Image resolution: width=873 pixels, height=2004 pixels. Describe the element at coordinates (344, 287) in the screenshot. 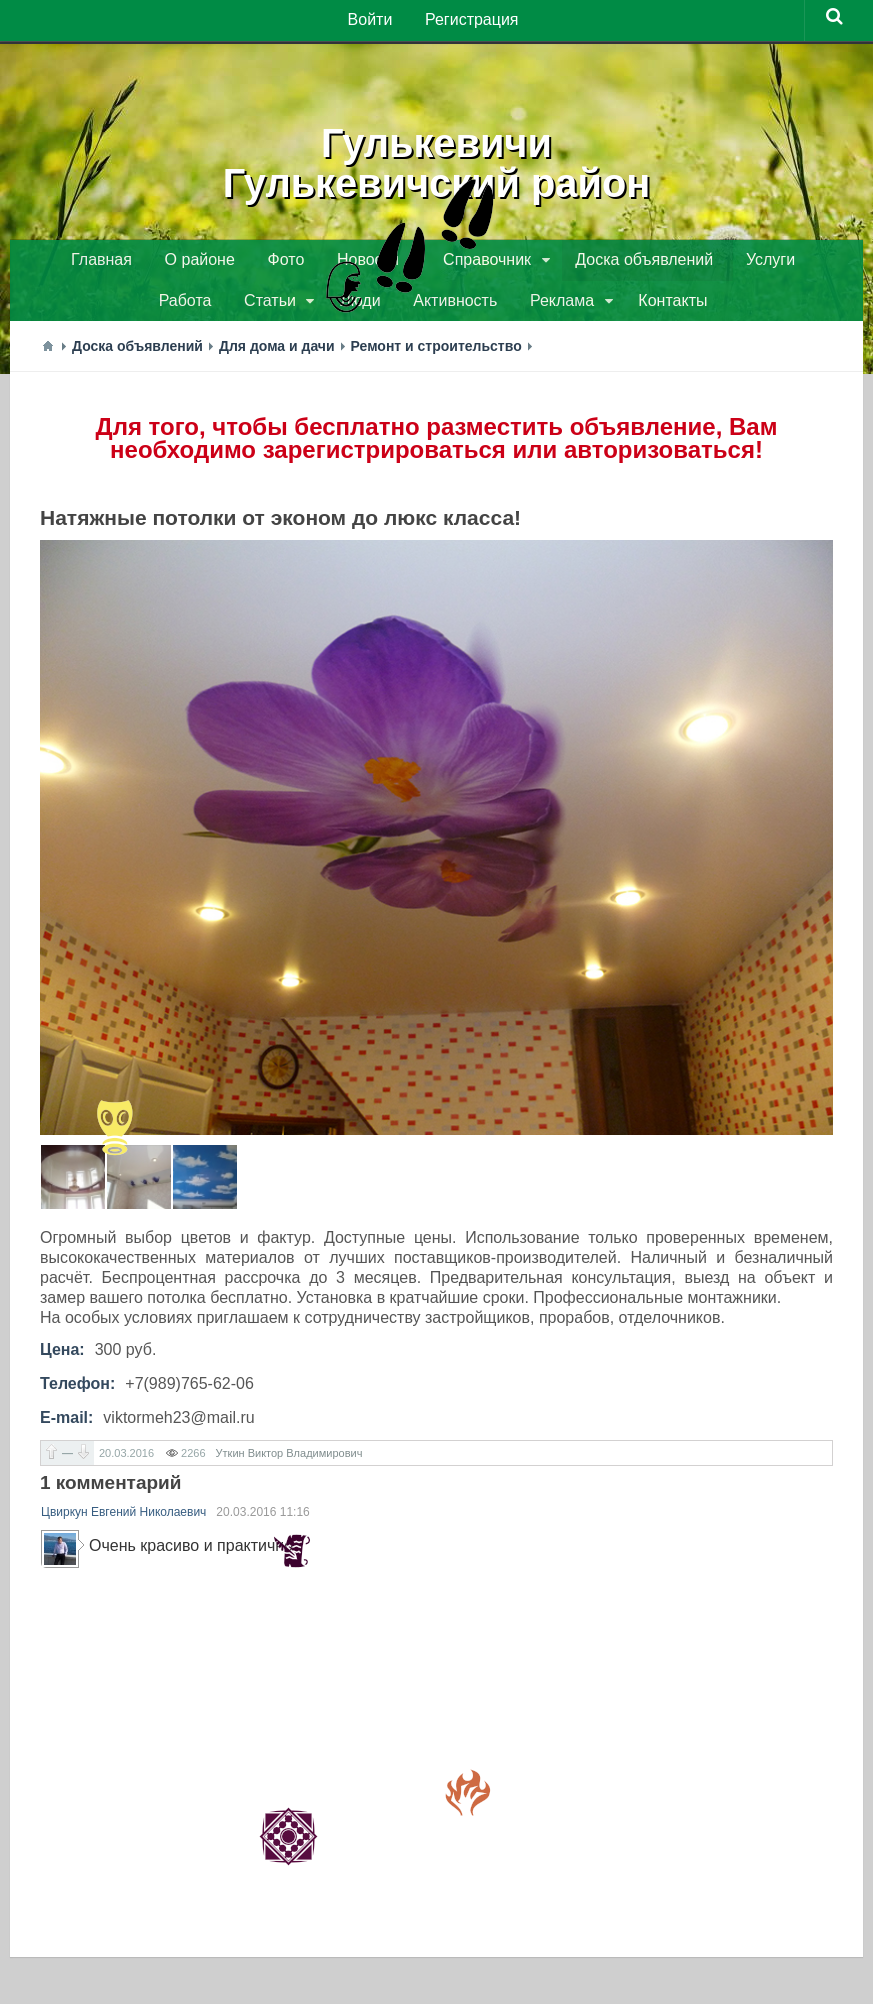

I see `select egyptian theme or civilization` at that location.